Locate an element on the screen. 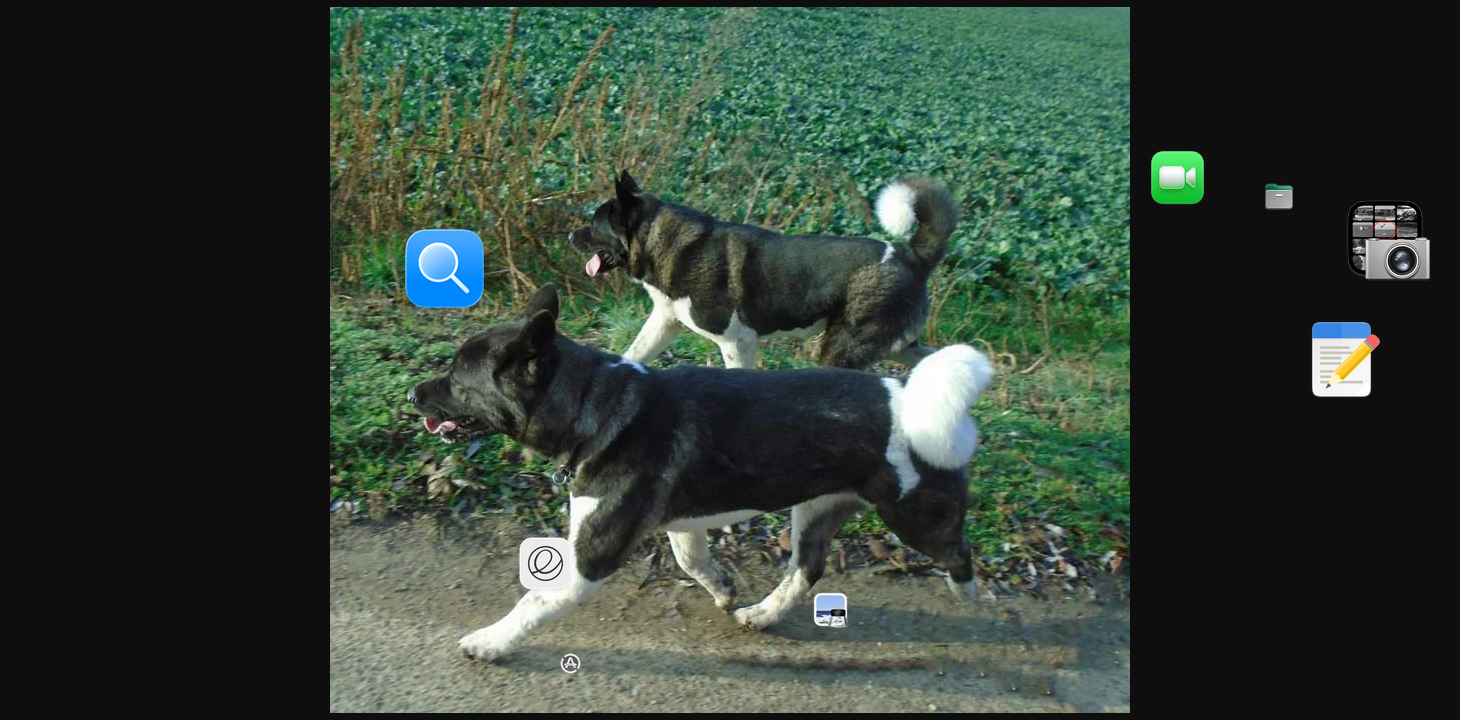 Image resolution: width=1460 pixels, height=720 pixels. open Spotlight search is located at coordinates (444, 268).